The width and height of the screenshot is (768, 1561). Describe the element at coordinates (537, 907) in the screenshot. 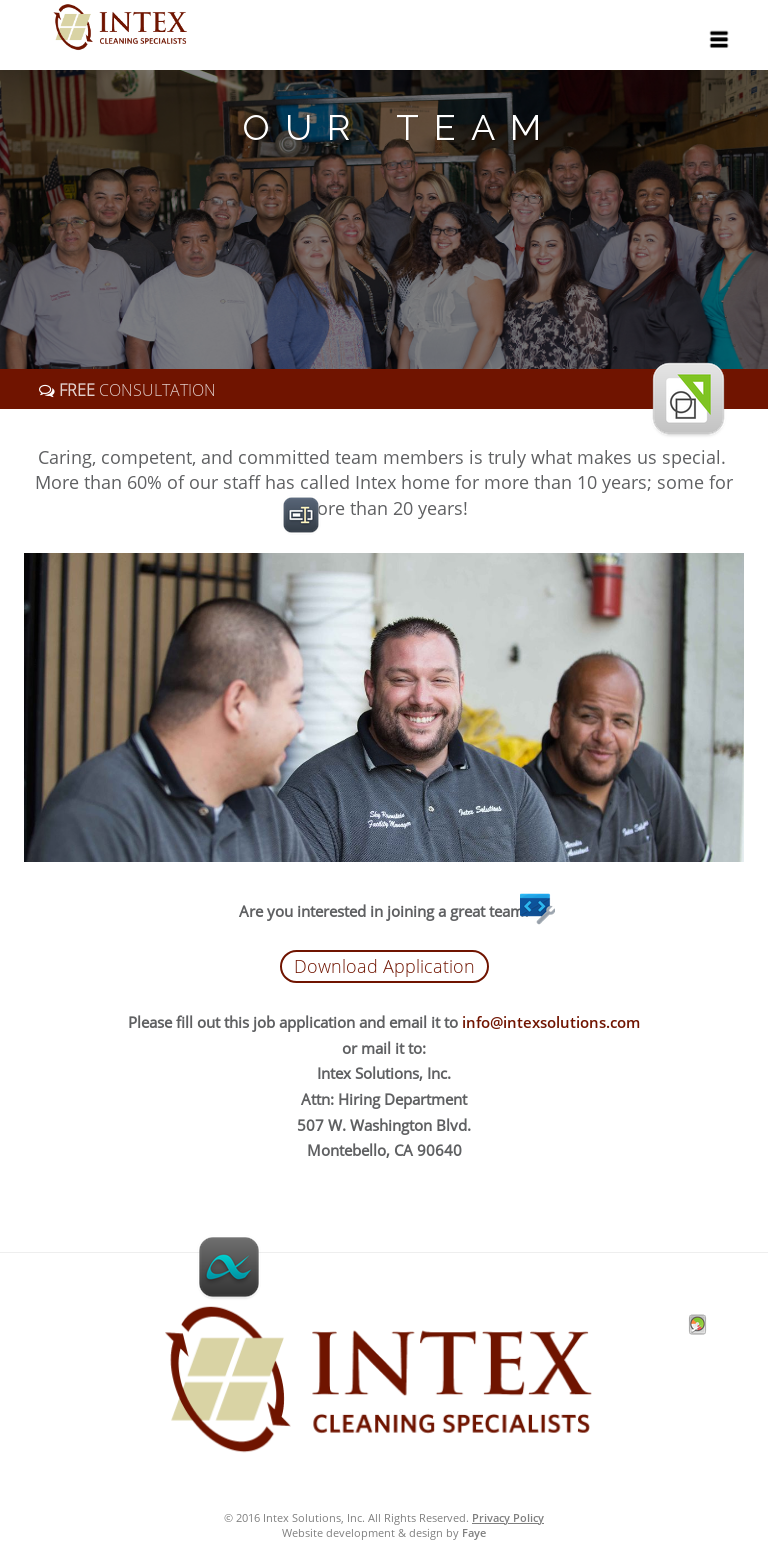

I see `open remote tools application` at that location.